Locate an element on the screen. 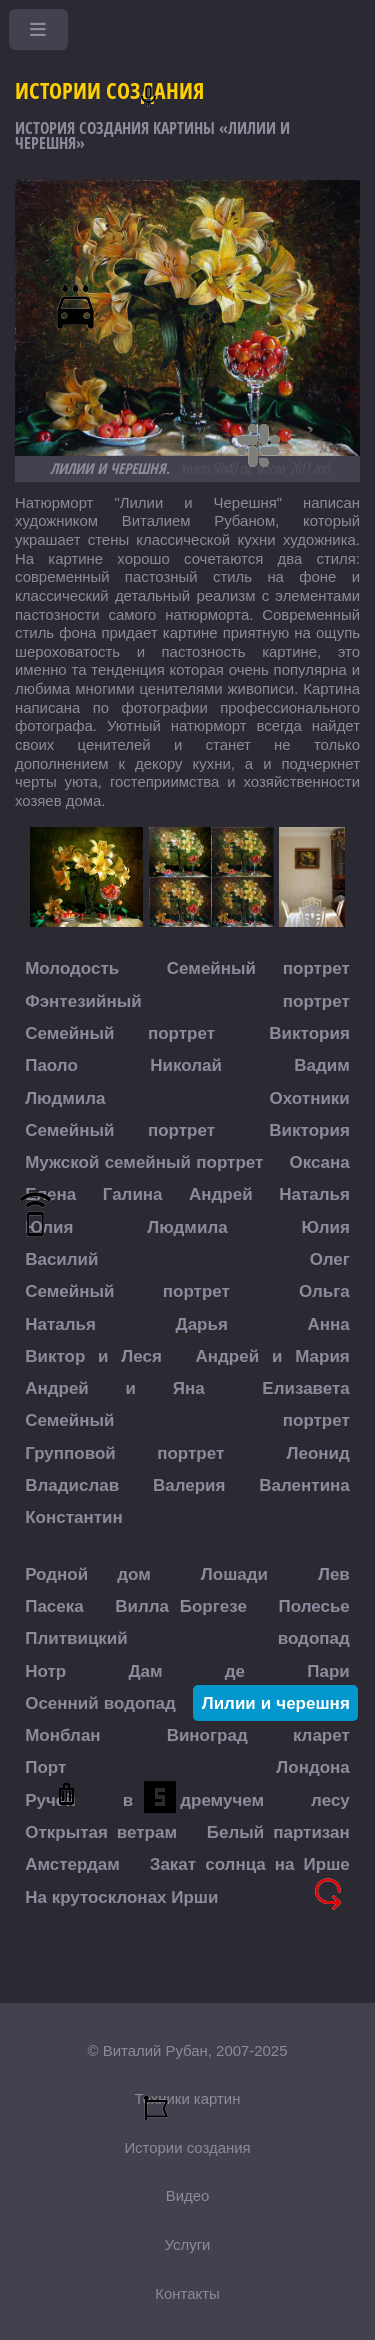 This screenshot has height=2340, width=375. select image filter or preset number 5 is located at coordinates (160, 1797).